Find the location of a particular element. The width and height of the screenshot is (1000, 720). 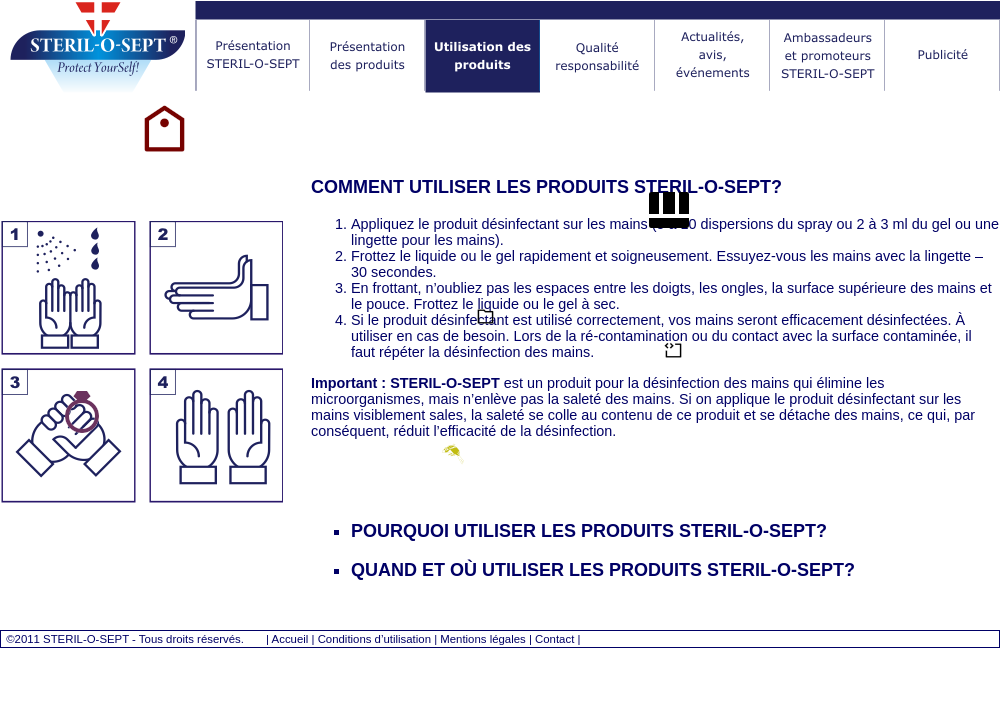

access jewelry or accessories category is located at coordinates (82, 413).